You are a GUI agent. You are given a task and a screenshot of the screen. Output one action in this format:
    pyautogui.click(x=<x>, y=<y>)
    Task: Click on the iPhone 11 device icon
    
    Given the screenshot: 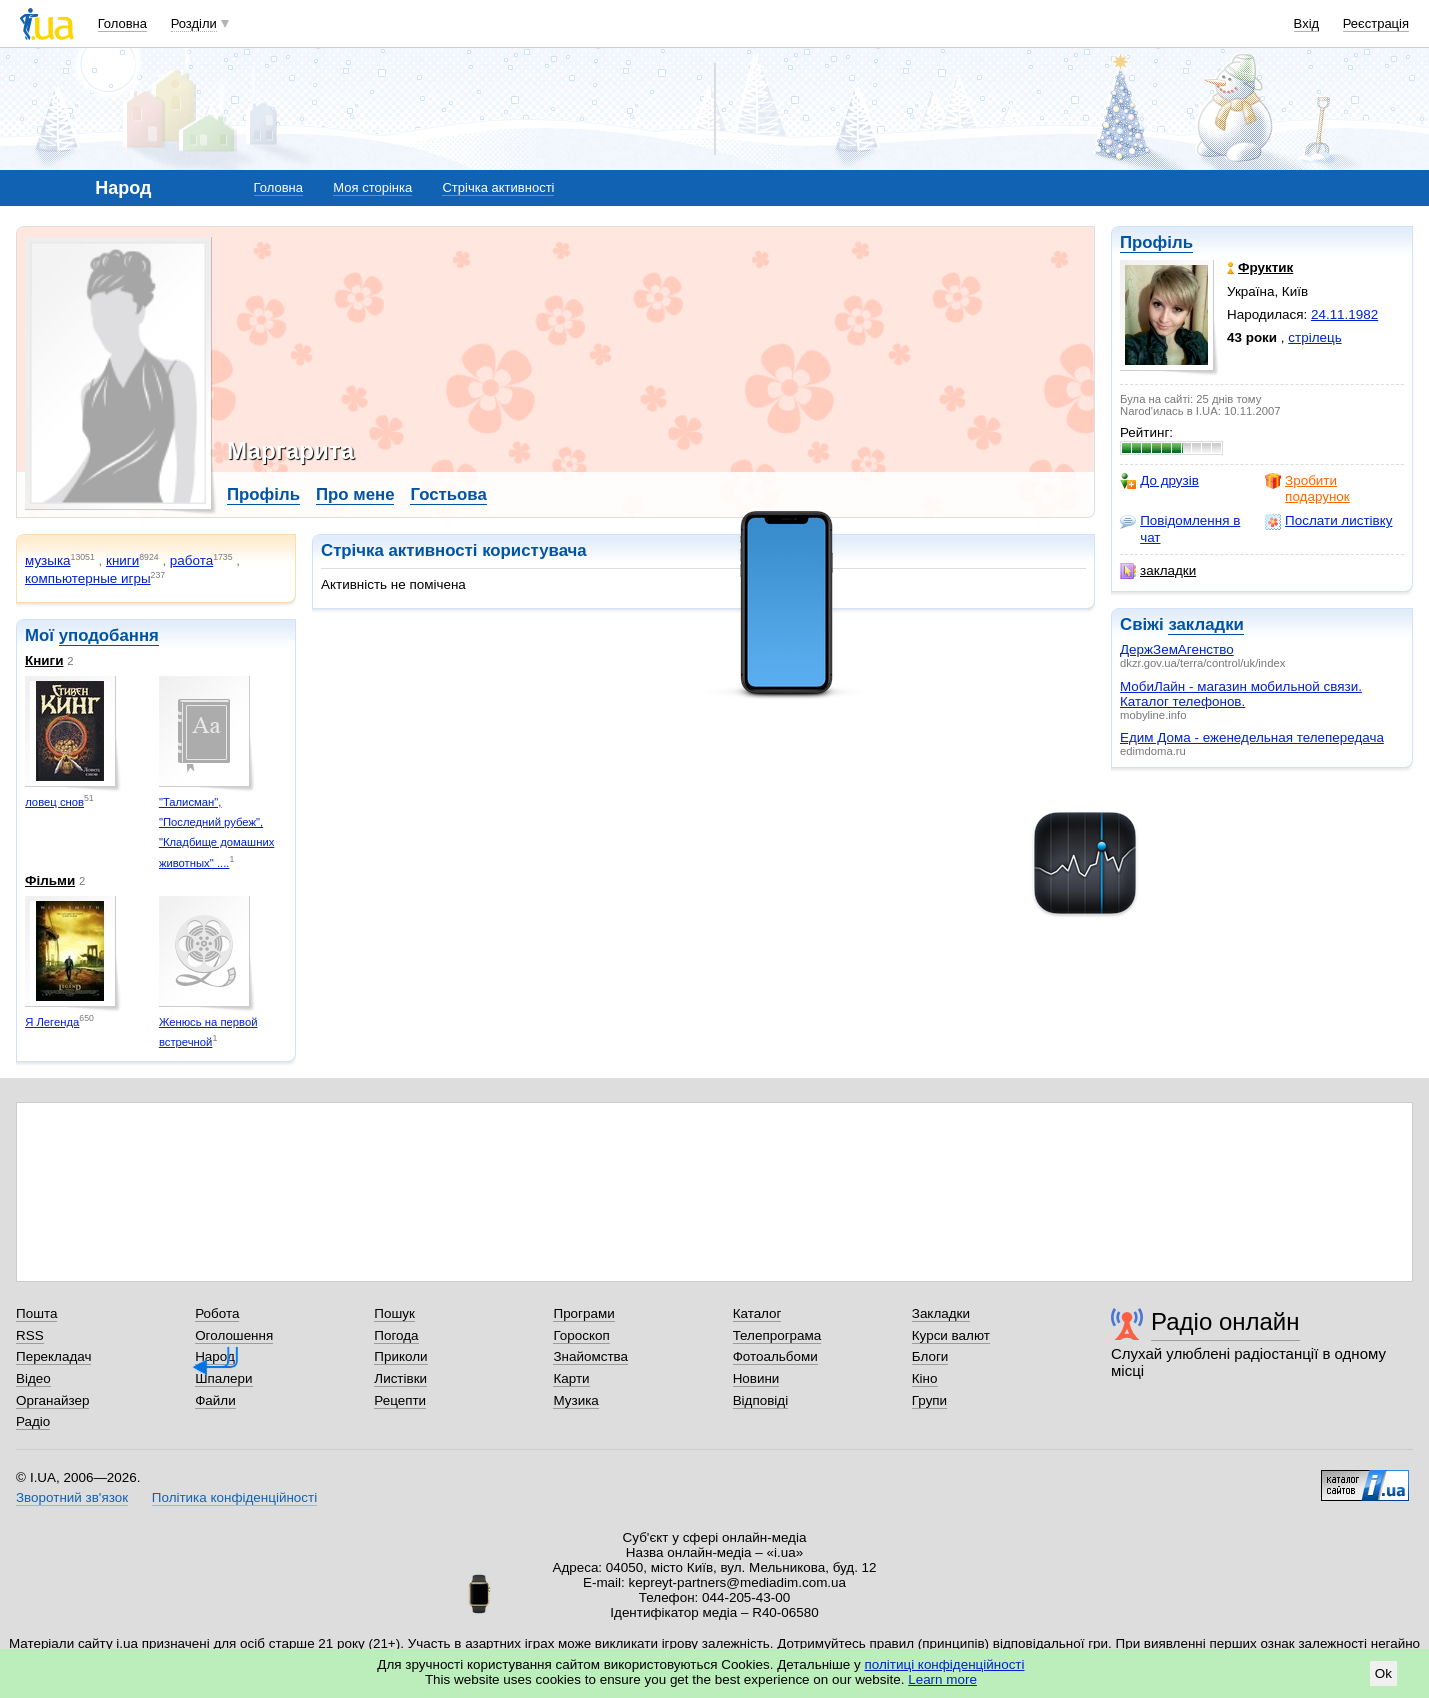 What is the action you would take?
    pyautogui.click(x=786, y=605)
    